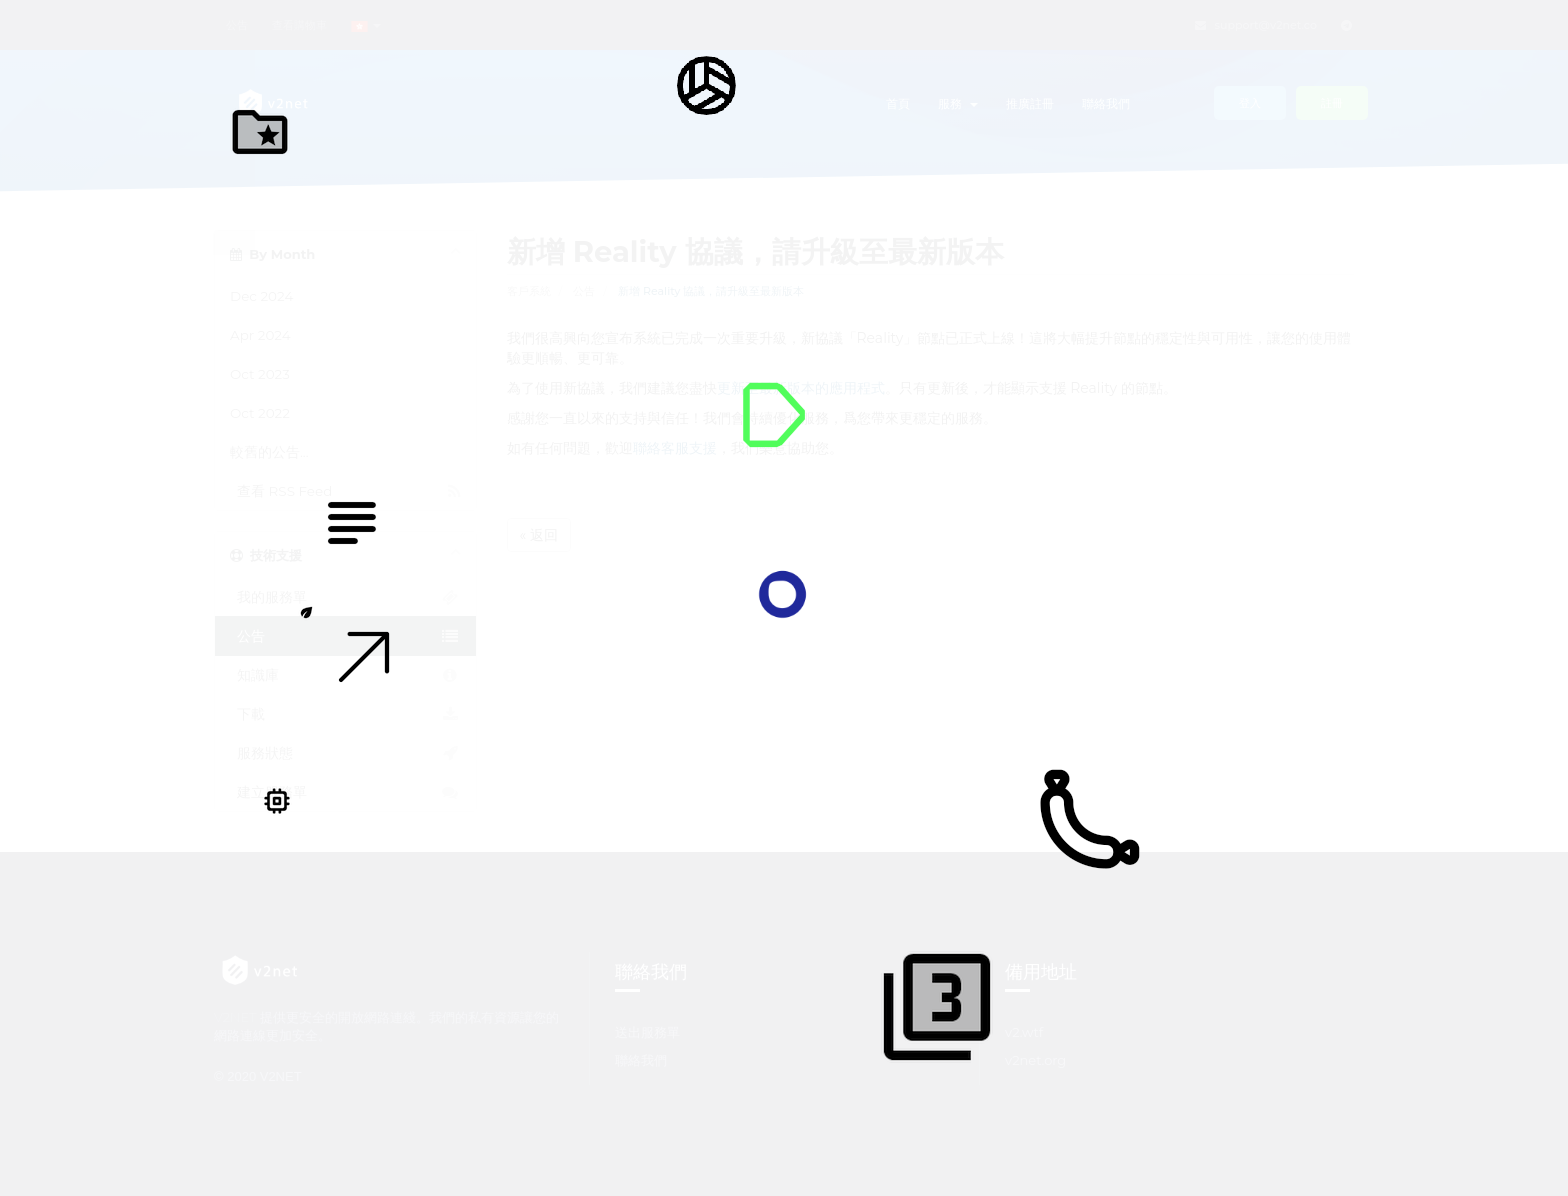 The width and height of the screenshot is (1568, 1196). Describe the element at coordinates (937, 1007) in the screenshot. I see `select filter option 3` at that location.